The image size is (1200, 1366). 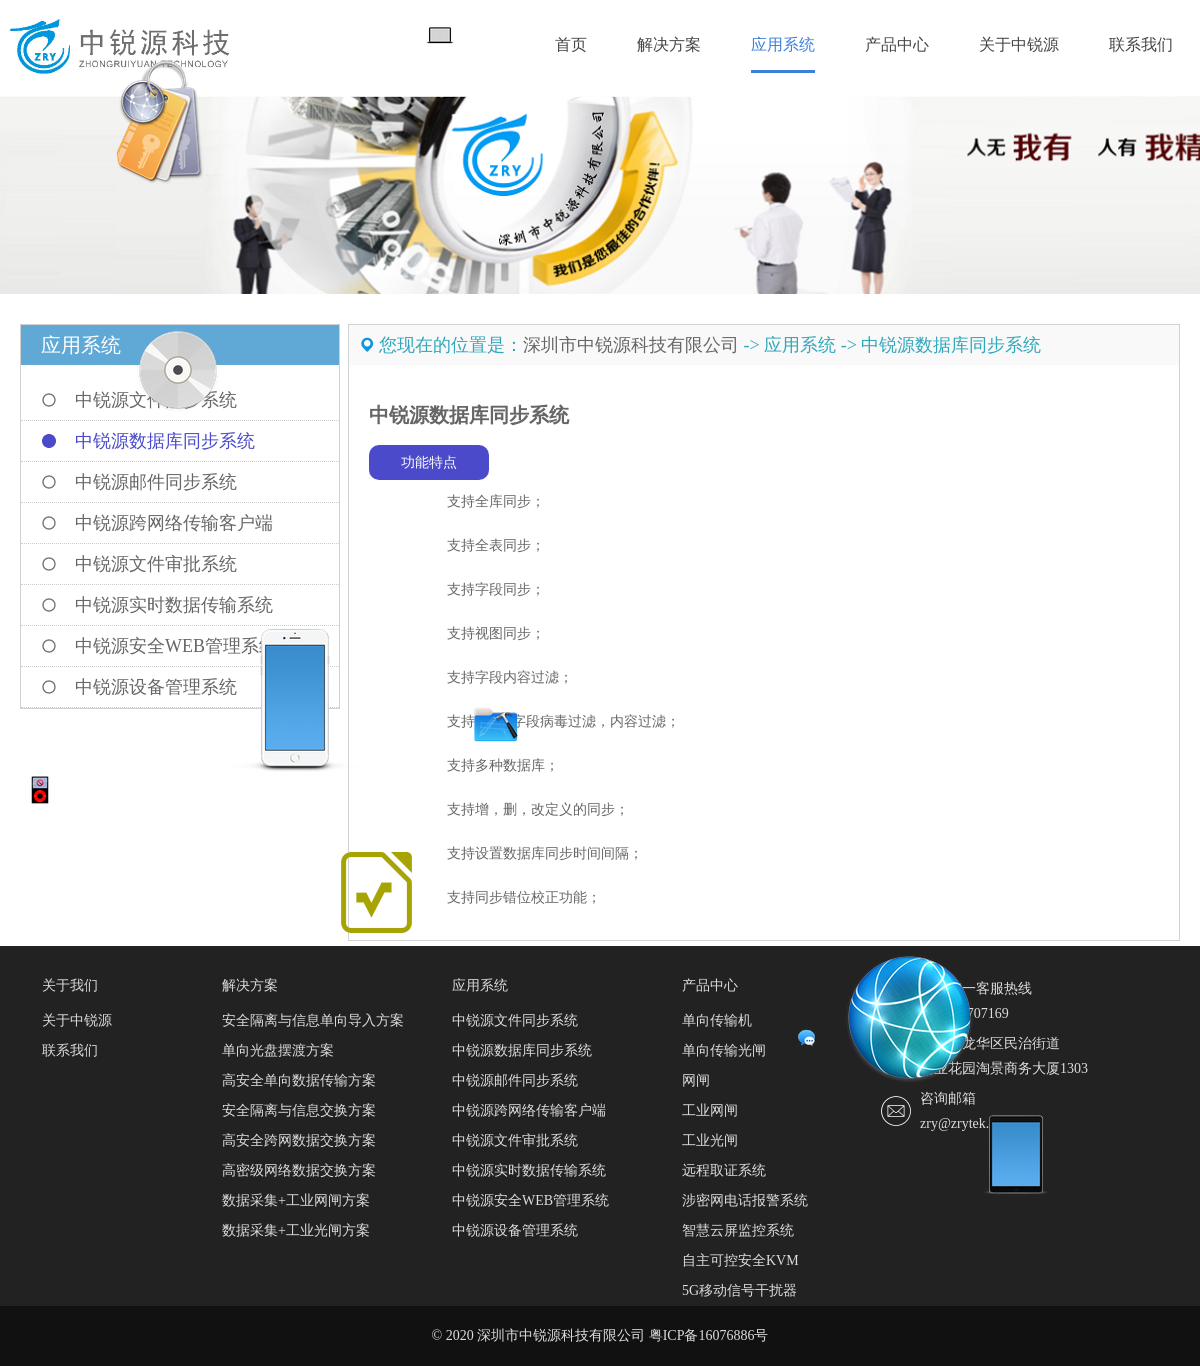 What do you see at coordinates (1016, 1155) in the screenshot?
I see `iPad device connected to this computer` at bounding box center [1016, 1155].